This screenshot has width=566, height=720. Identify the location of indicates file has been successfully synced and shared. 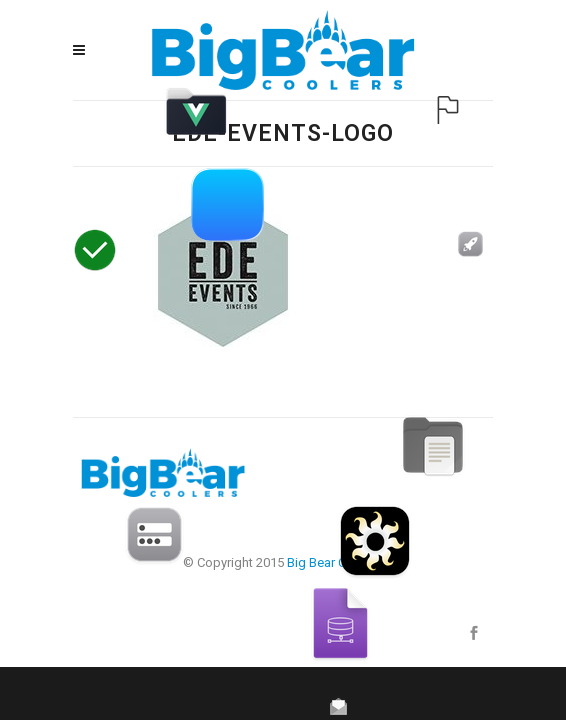
(95, 250).